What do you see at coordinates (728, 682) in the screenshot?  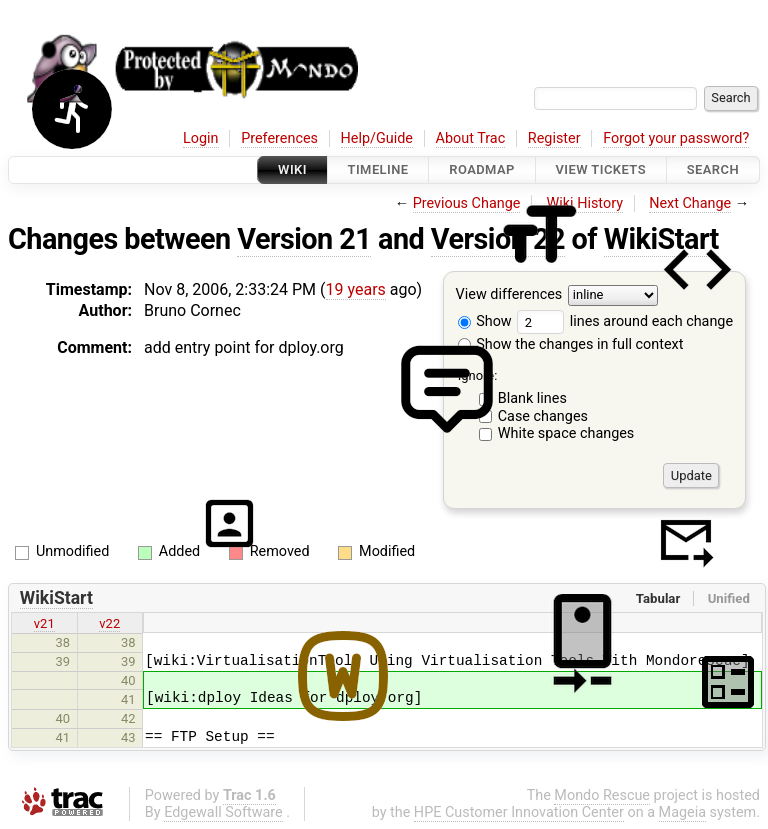 I see `view ballot or voting options` at bounding box center [728, 682].